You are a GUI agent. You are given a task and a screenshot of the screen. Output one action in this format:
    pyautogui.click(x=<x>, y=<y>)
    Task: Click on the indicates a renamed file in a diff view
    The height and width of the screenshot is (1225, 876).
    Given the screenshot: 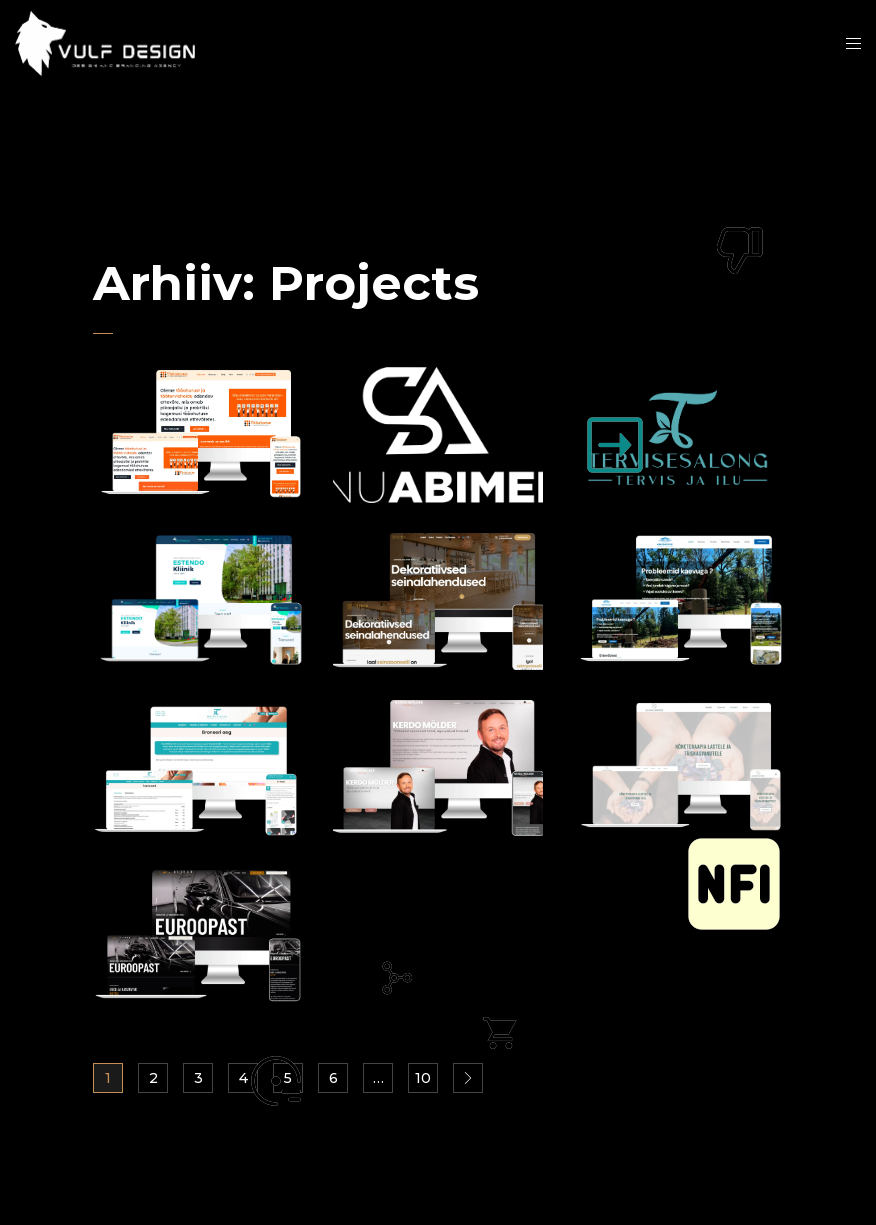 What is the action you would take?
    pyautogui.click(x=615, y=445)
    